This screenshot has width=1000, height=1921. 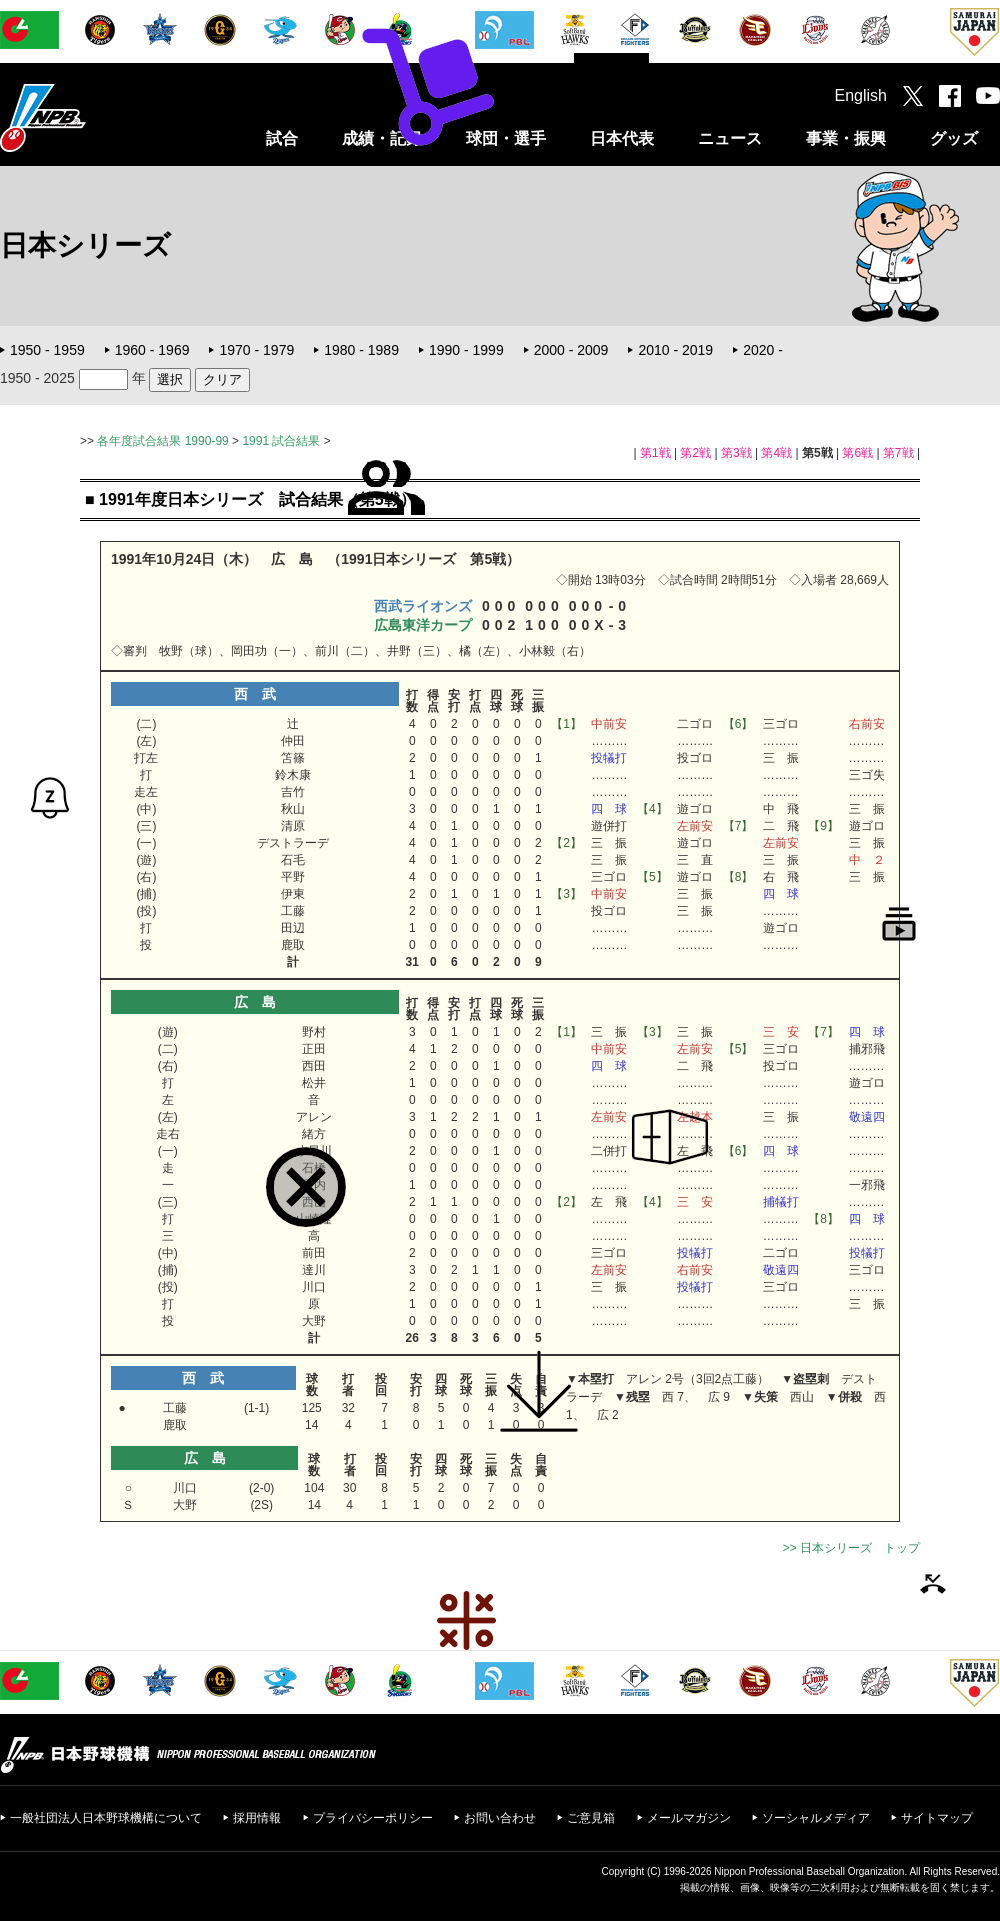 What do you see at coordinates (386, 487) in the screenshot?
I see `view contacts or people list` at bounding box center [386, 487].